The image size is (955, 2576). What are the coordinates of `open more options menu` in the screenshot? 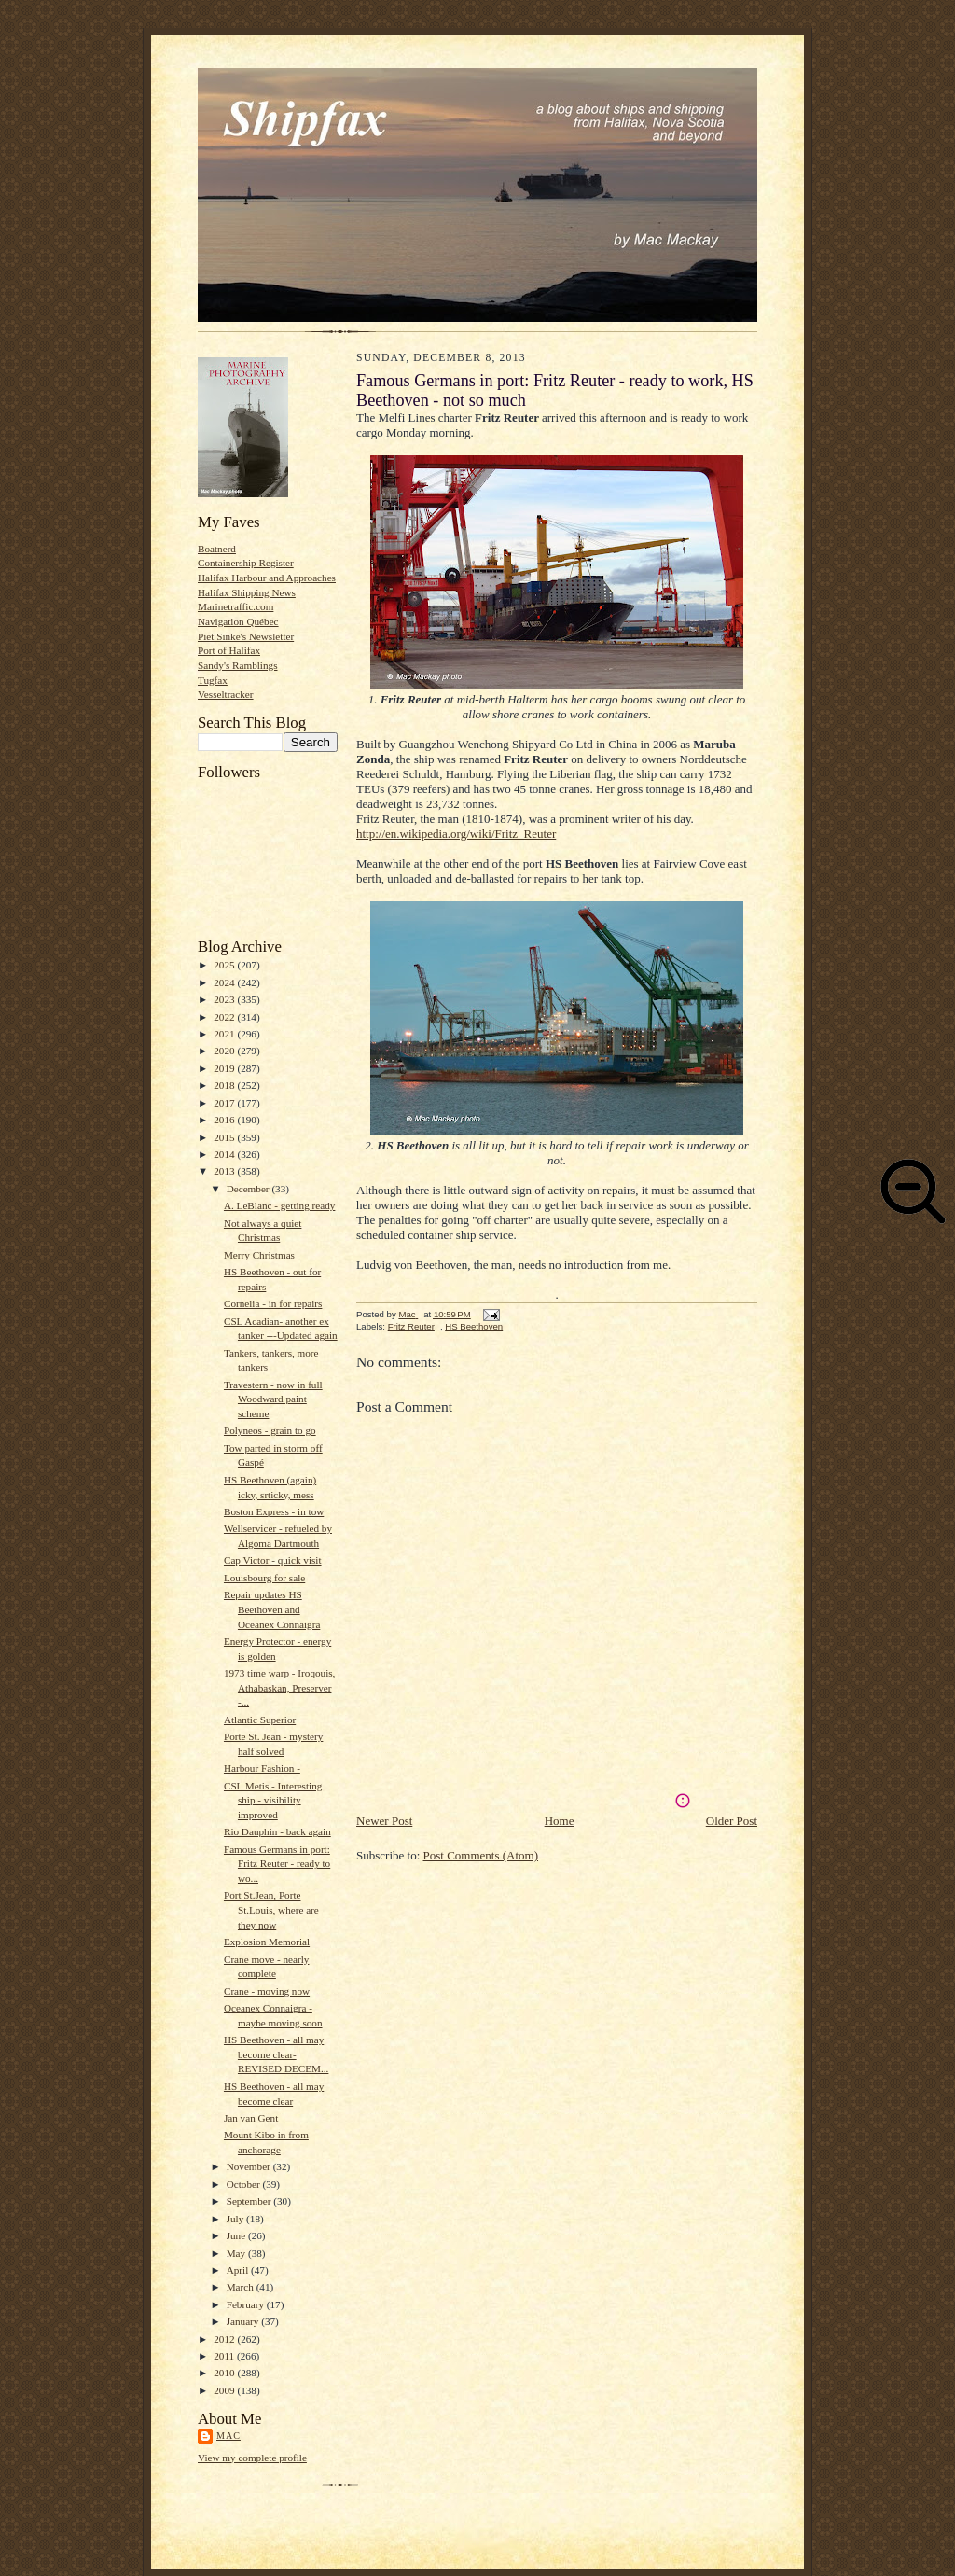 It's located at (683, 1801).